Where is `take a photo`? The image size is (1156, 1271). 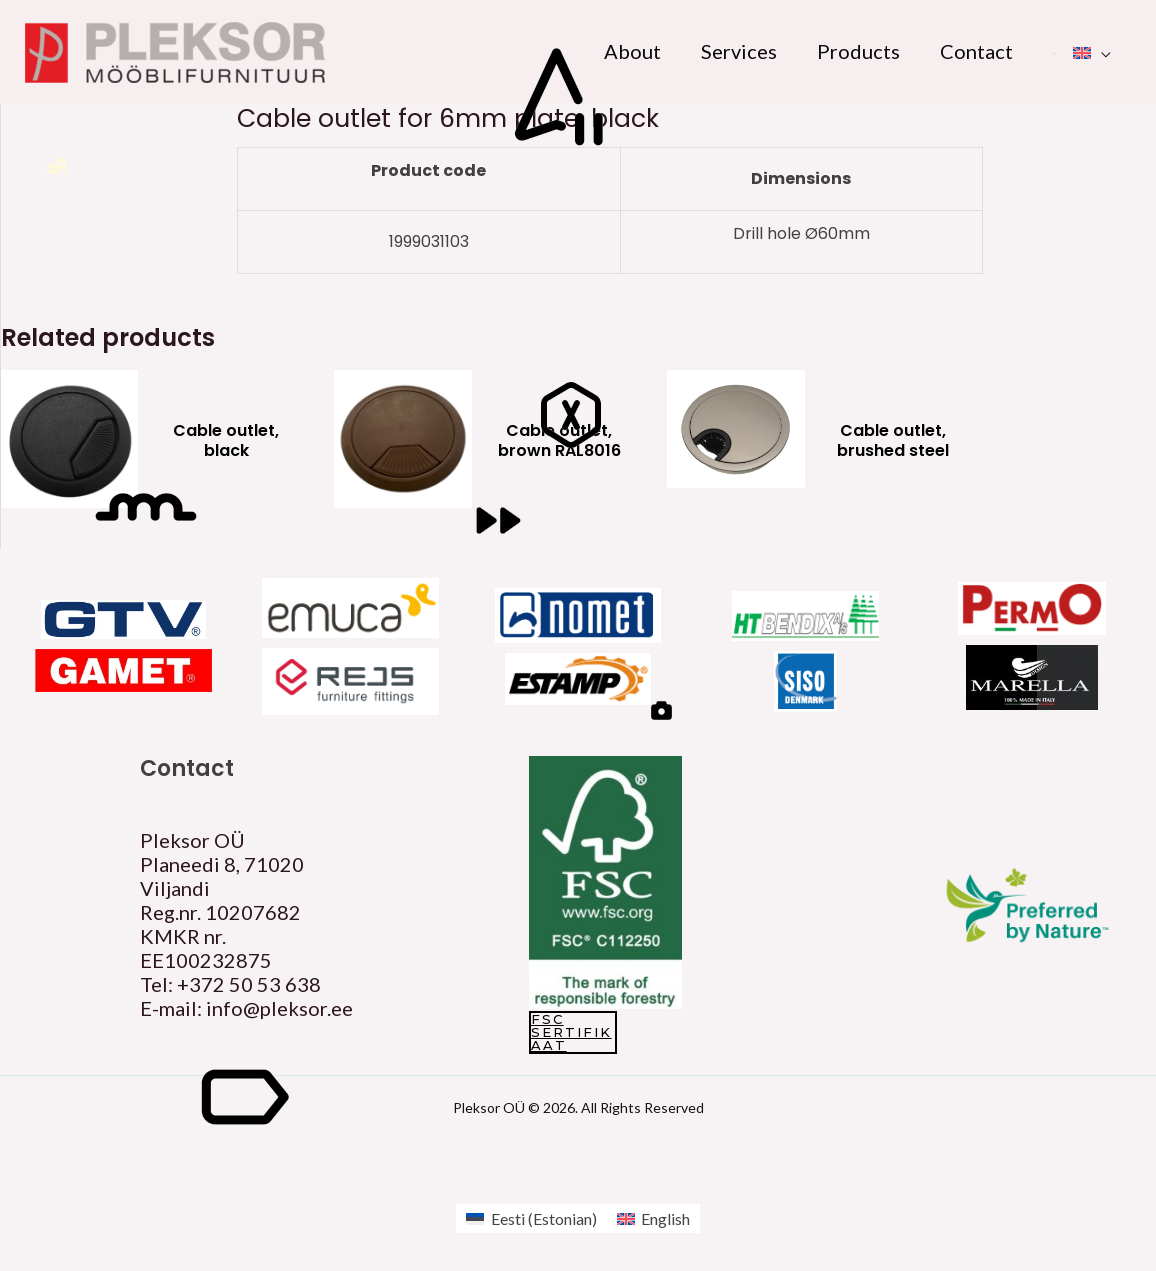
take a photo is located at coordinates (661, 710).